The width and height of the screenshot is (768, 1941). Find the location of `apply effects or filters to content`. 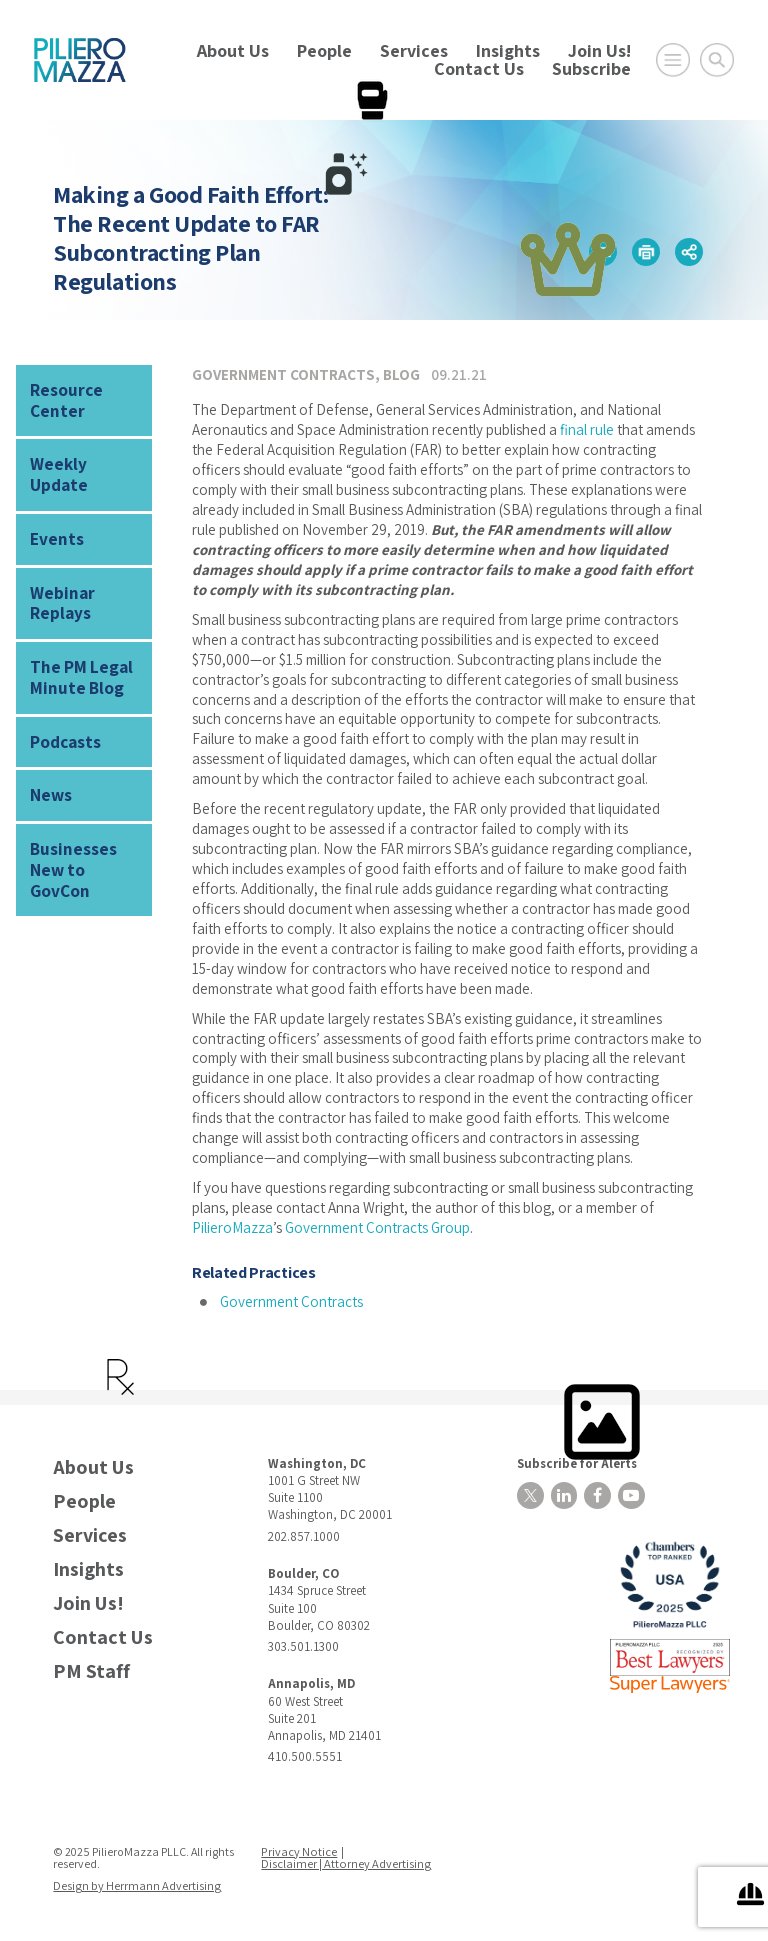

apply effects or filters to content is located at coordinates (344, 174).